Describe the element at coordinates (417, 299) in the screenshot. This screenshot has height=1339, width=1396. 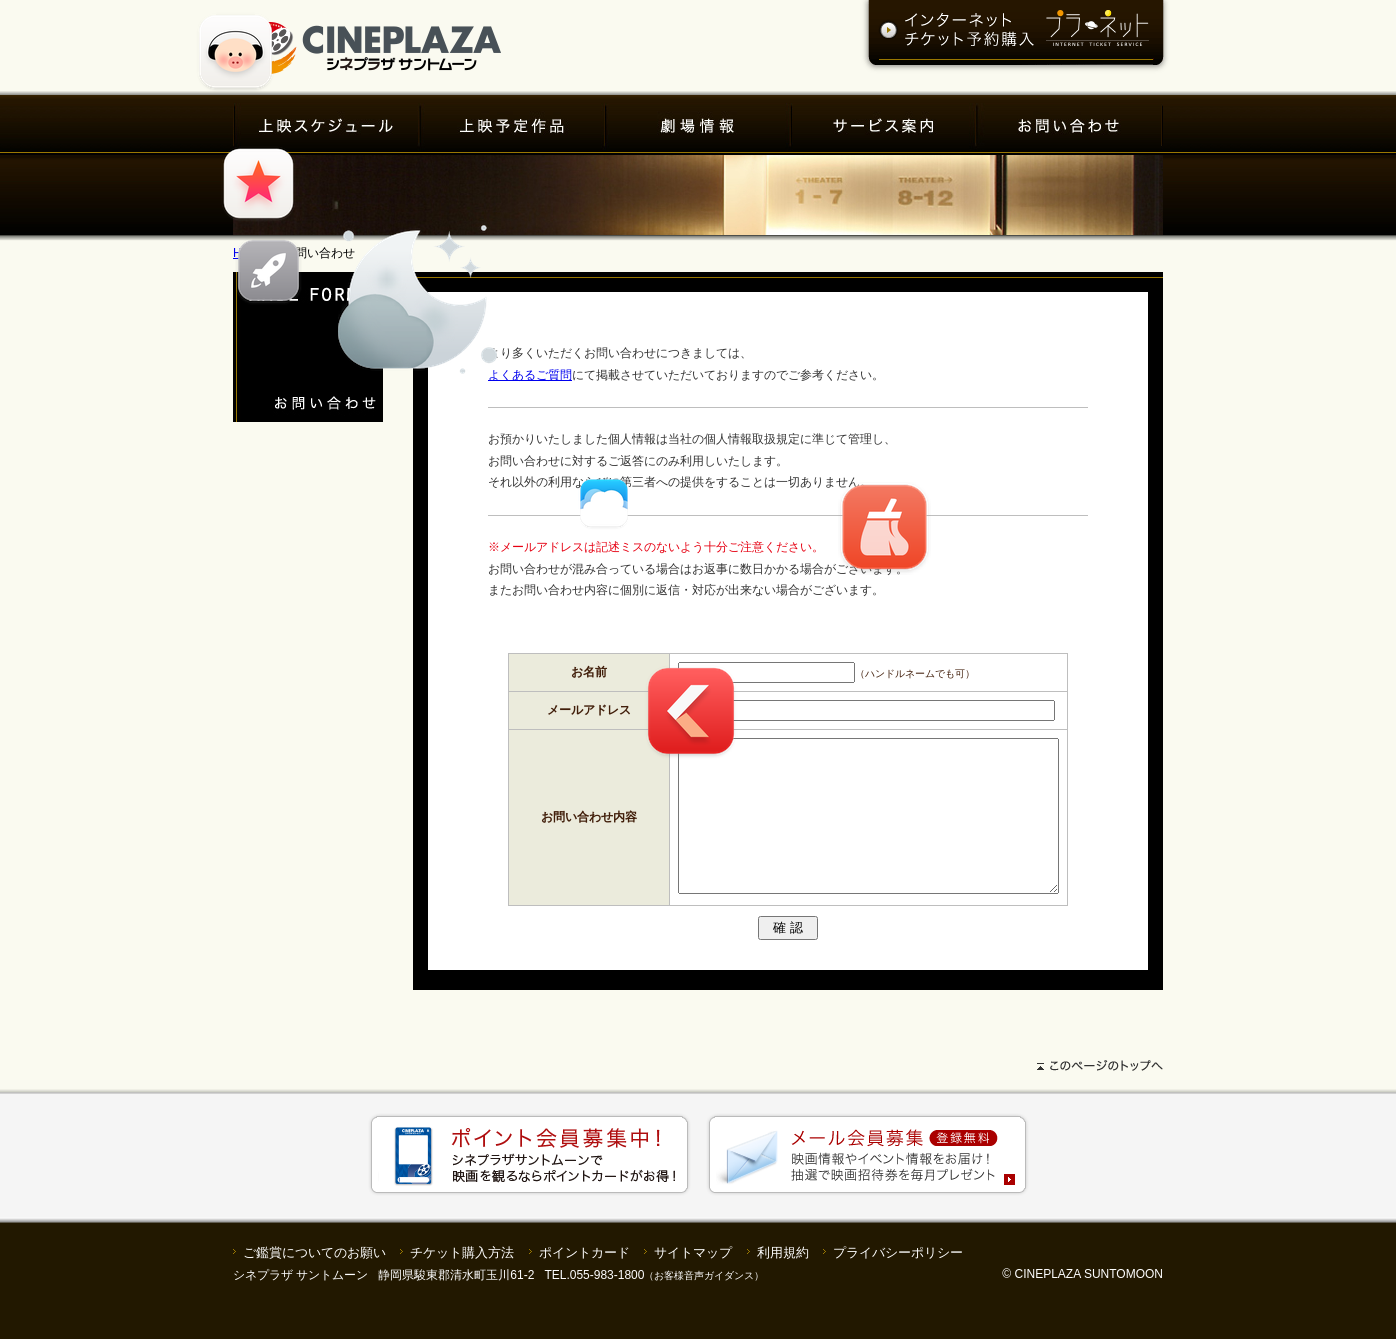
I see `indicates partly cloudy conditions at night` at that location.